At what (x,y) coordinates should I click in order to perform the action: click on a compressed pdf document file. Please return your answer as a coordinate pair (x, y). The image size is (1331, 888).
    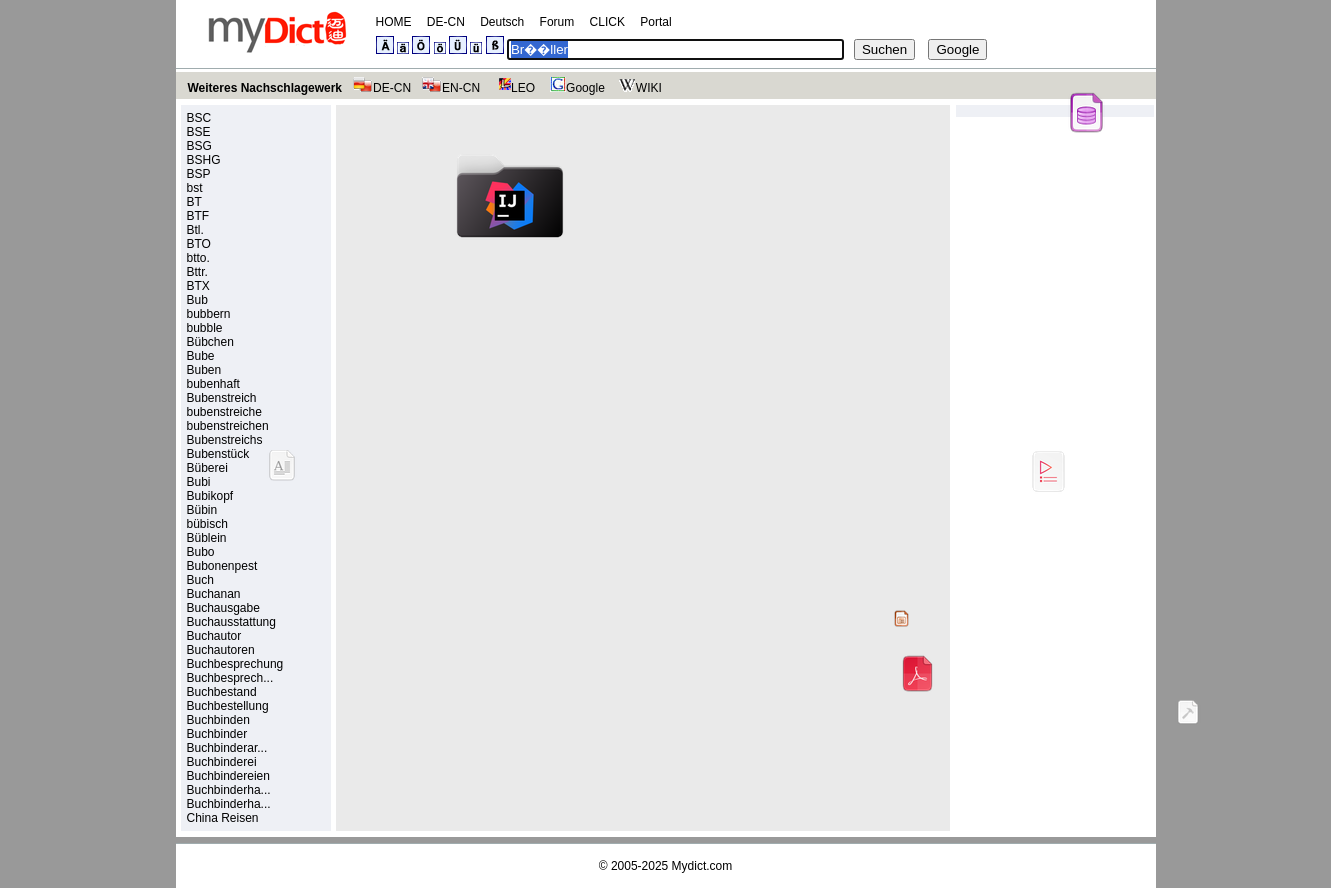
    Looking at the image, I should click on (917, 673).